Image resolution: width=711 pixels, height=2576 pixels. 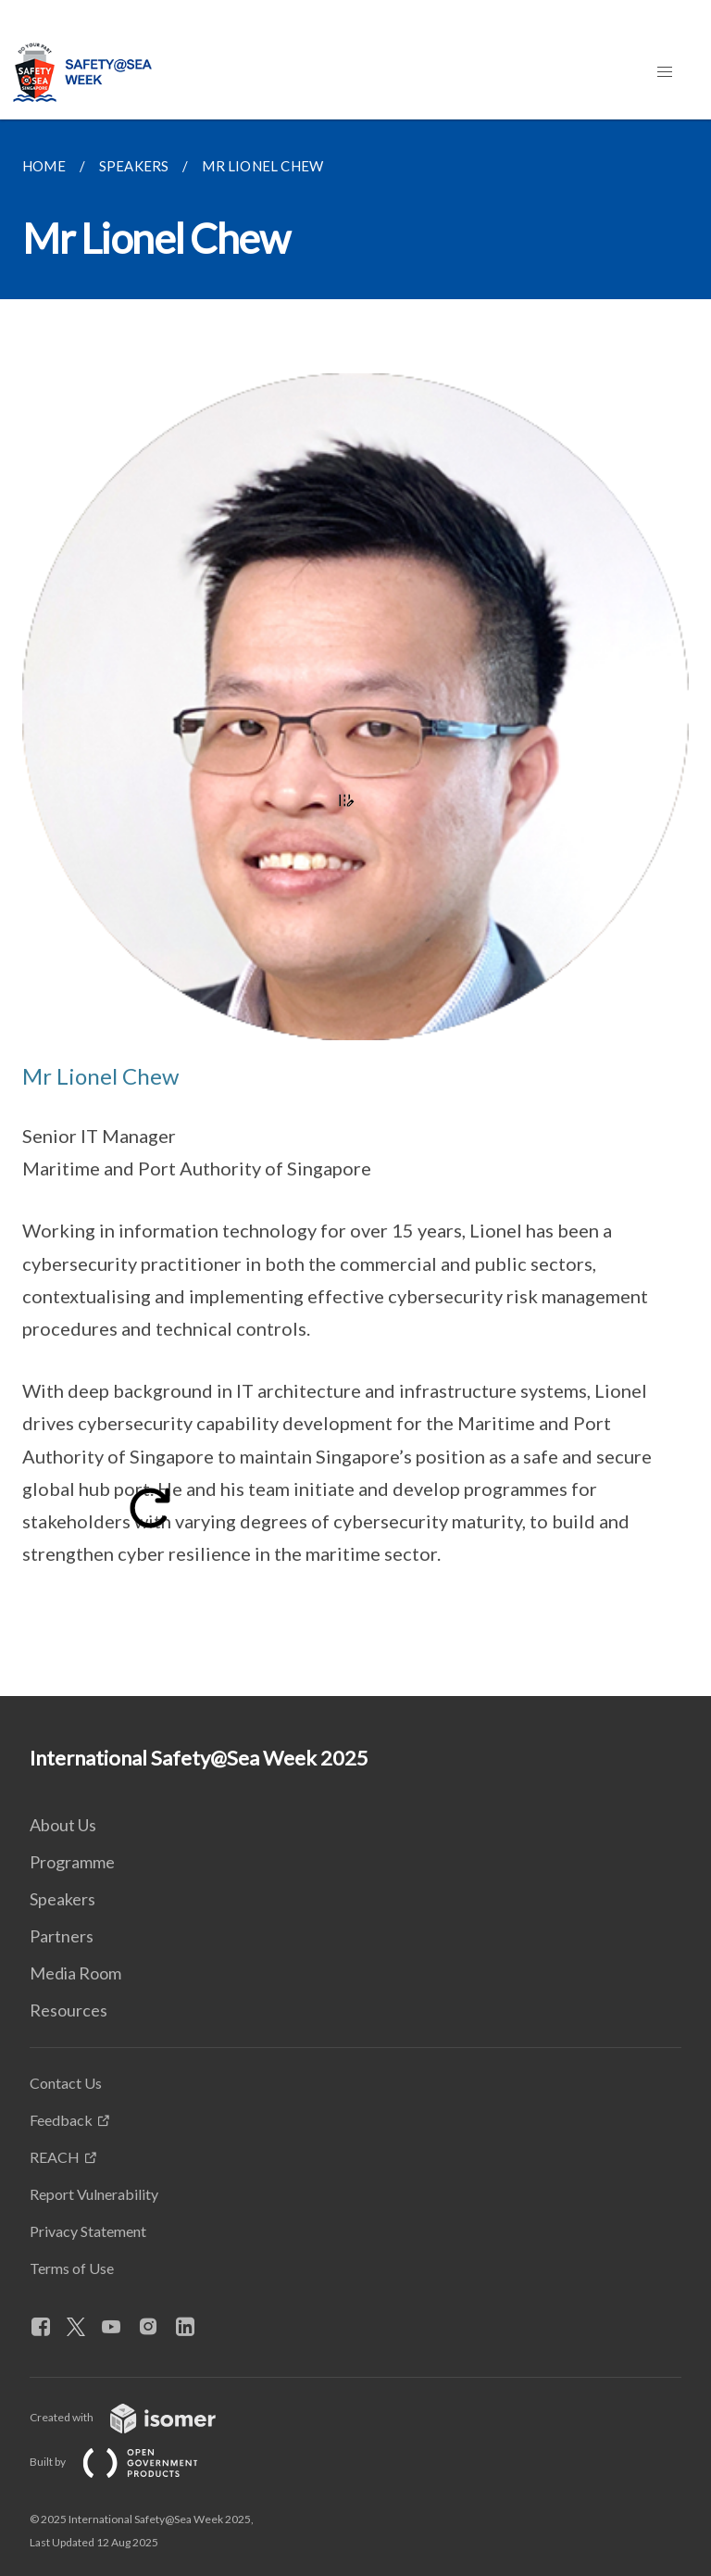 I want to click on redo the last action, so click(x=150, y=1508).